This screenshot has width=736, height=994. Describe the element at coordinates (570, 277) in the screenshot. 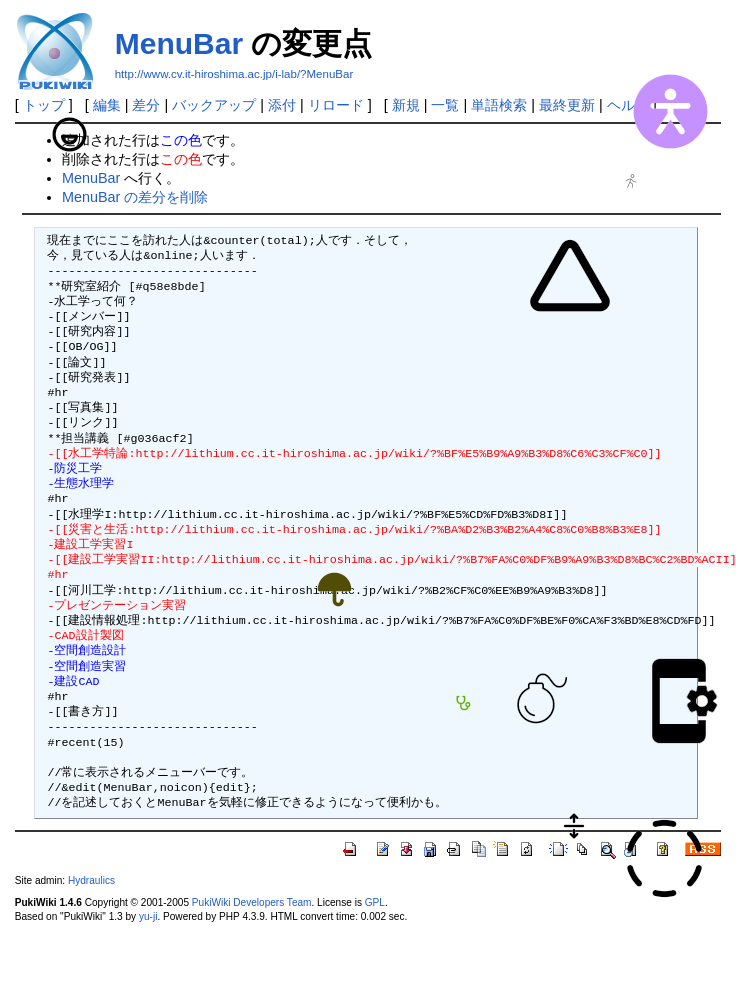

I see `indicates a warning or caution state` at that location.